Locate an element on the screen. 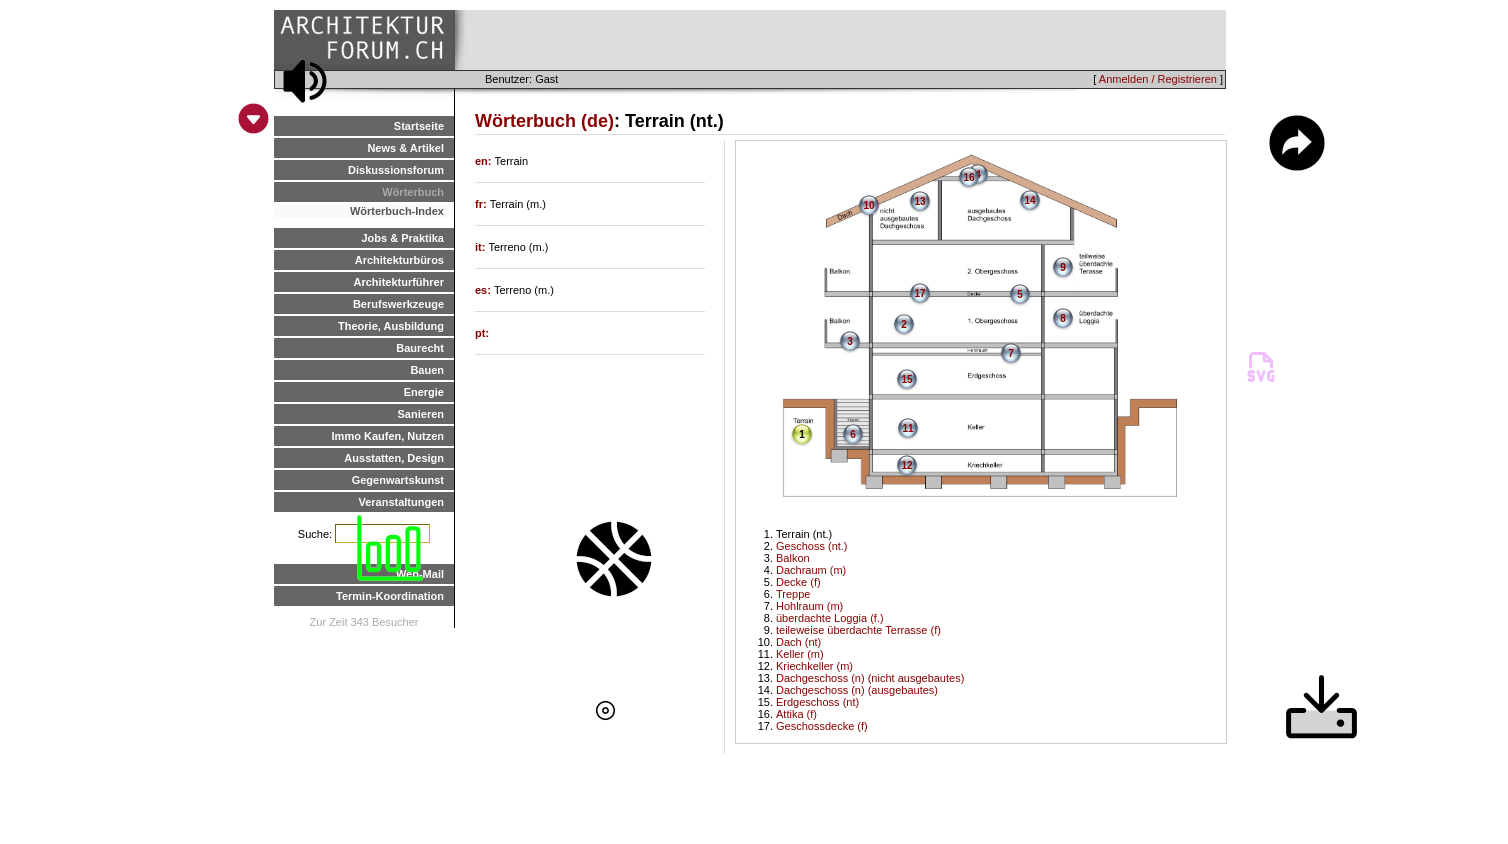 This screenshot has width=1508, height=844. access sports or basketball content is located at coordinates (614, 559).